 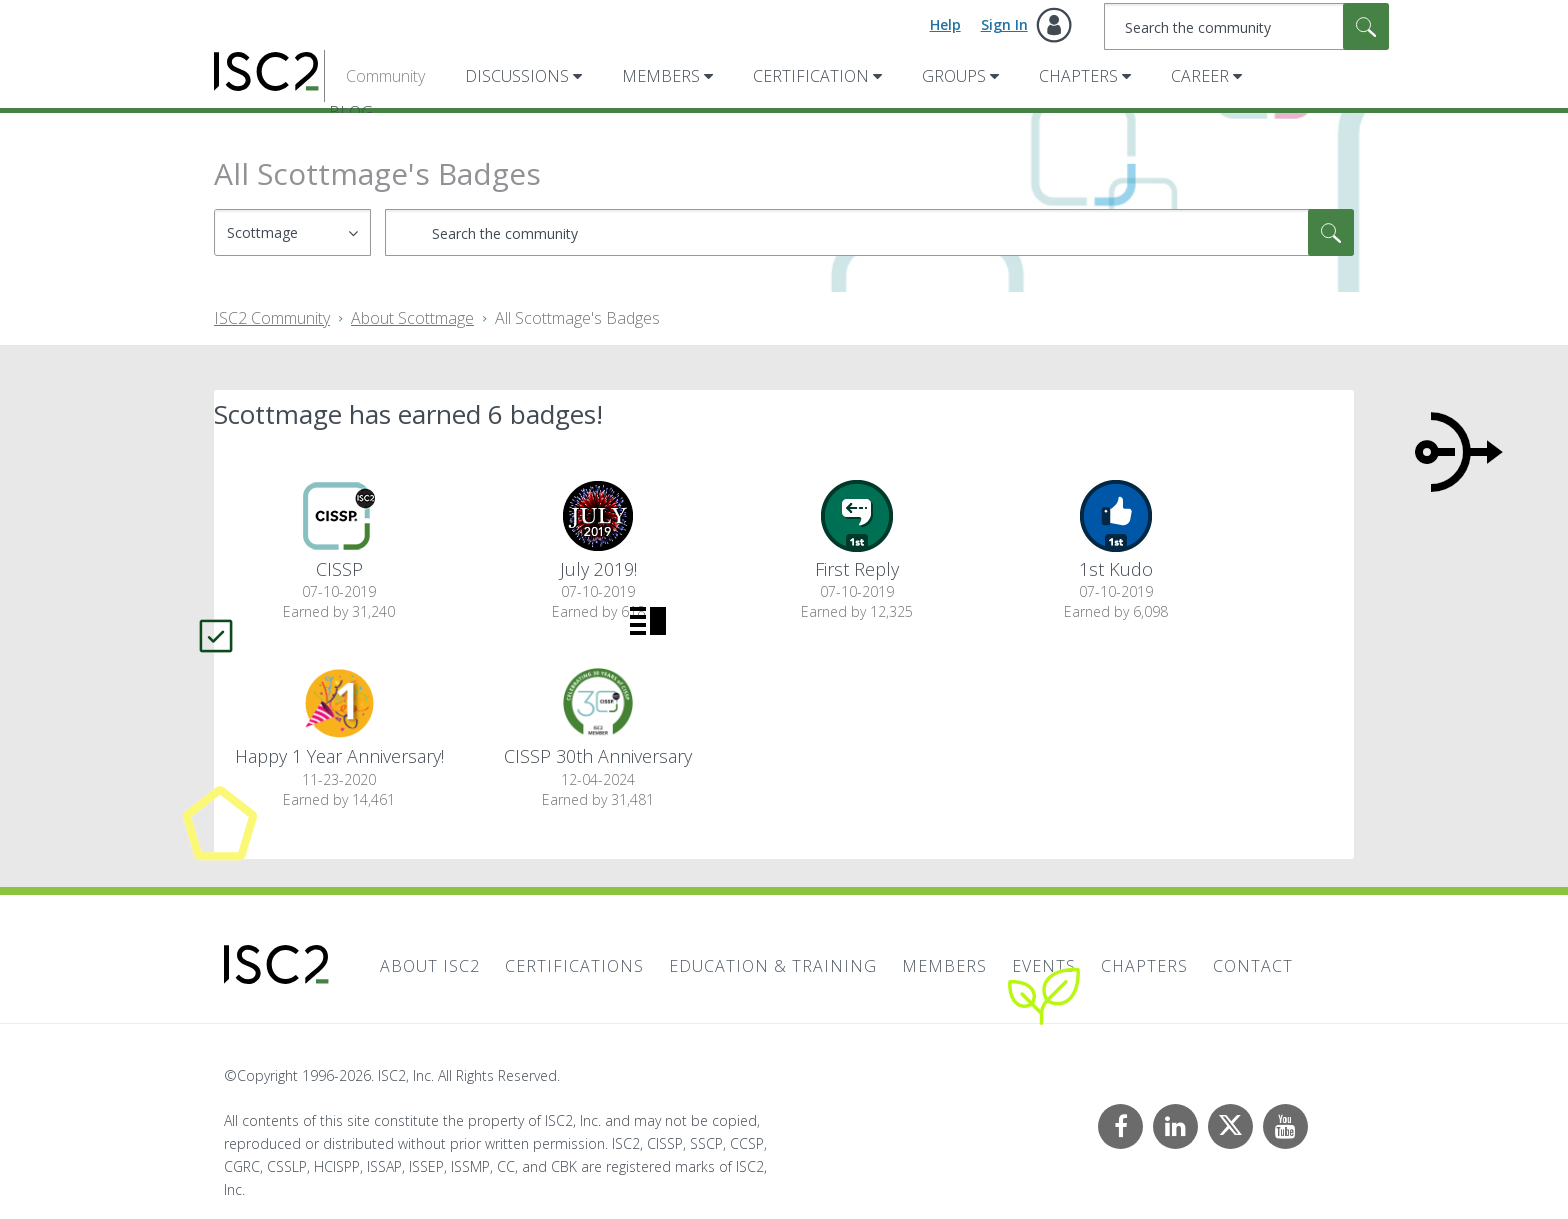 I want to click on mark a task or item as complete, so click(x=216, y=636).